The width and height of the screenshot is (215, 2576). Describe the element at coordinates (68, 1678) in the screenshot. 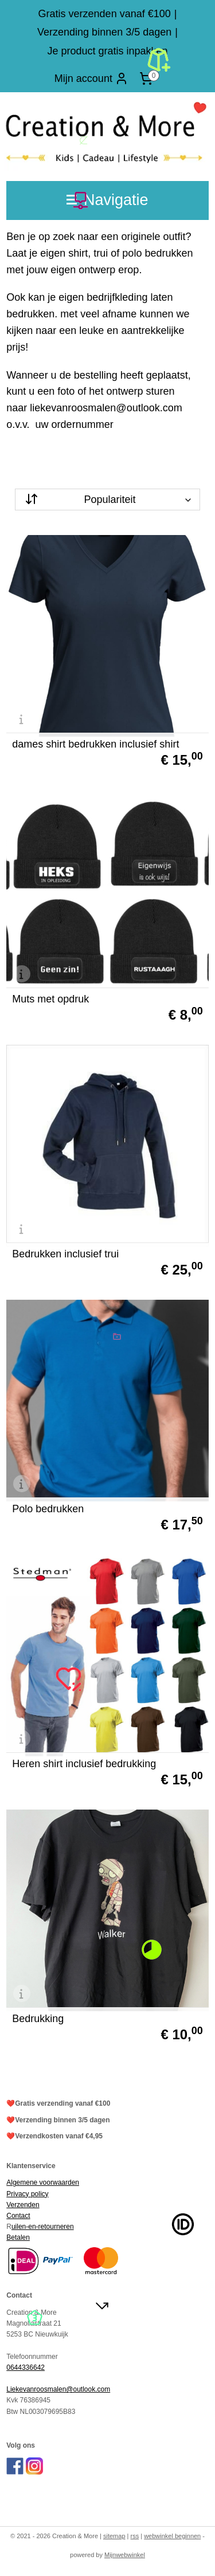

I see `view discounted favorites or wishlist items` at that location.